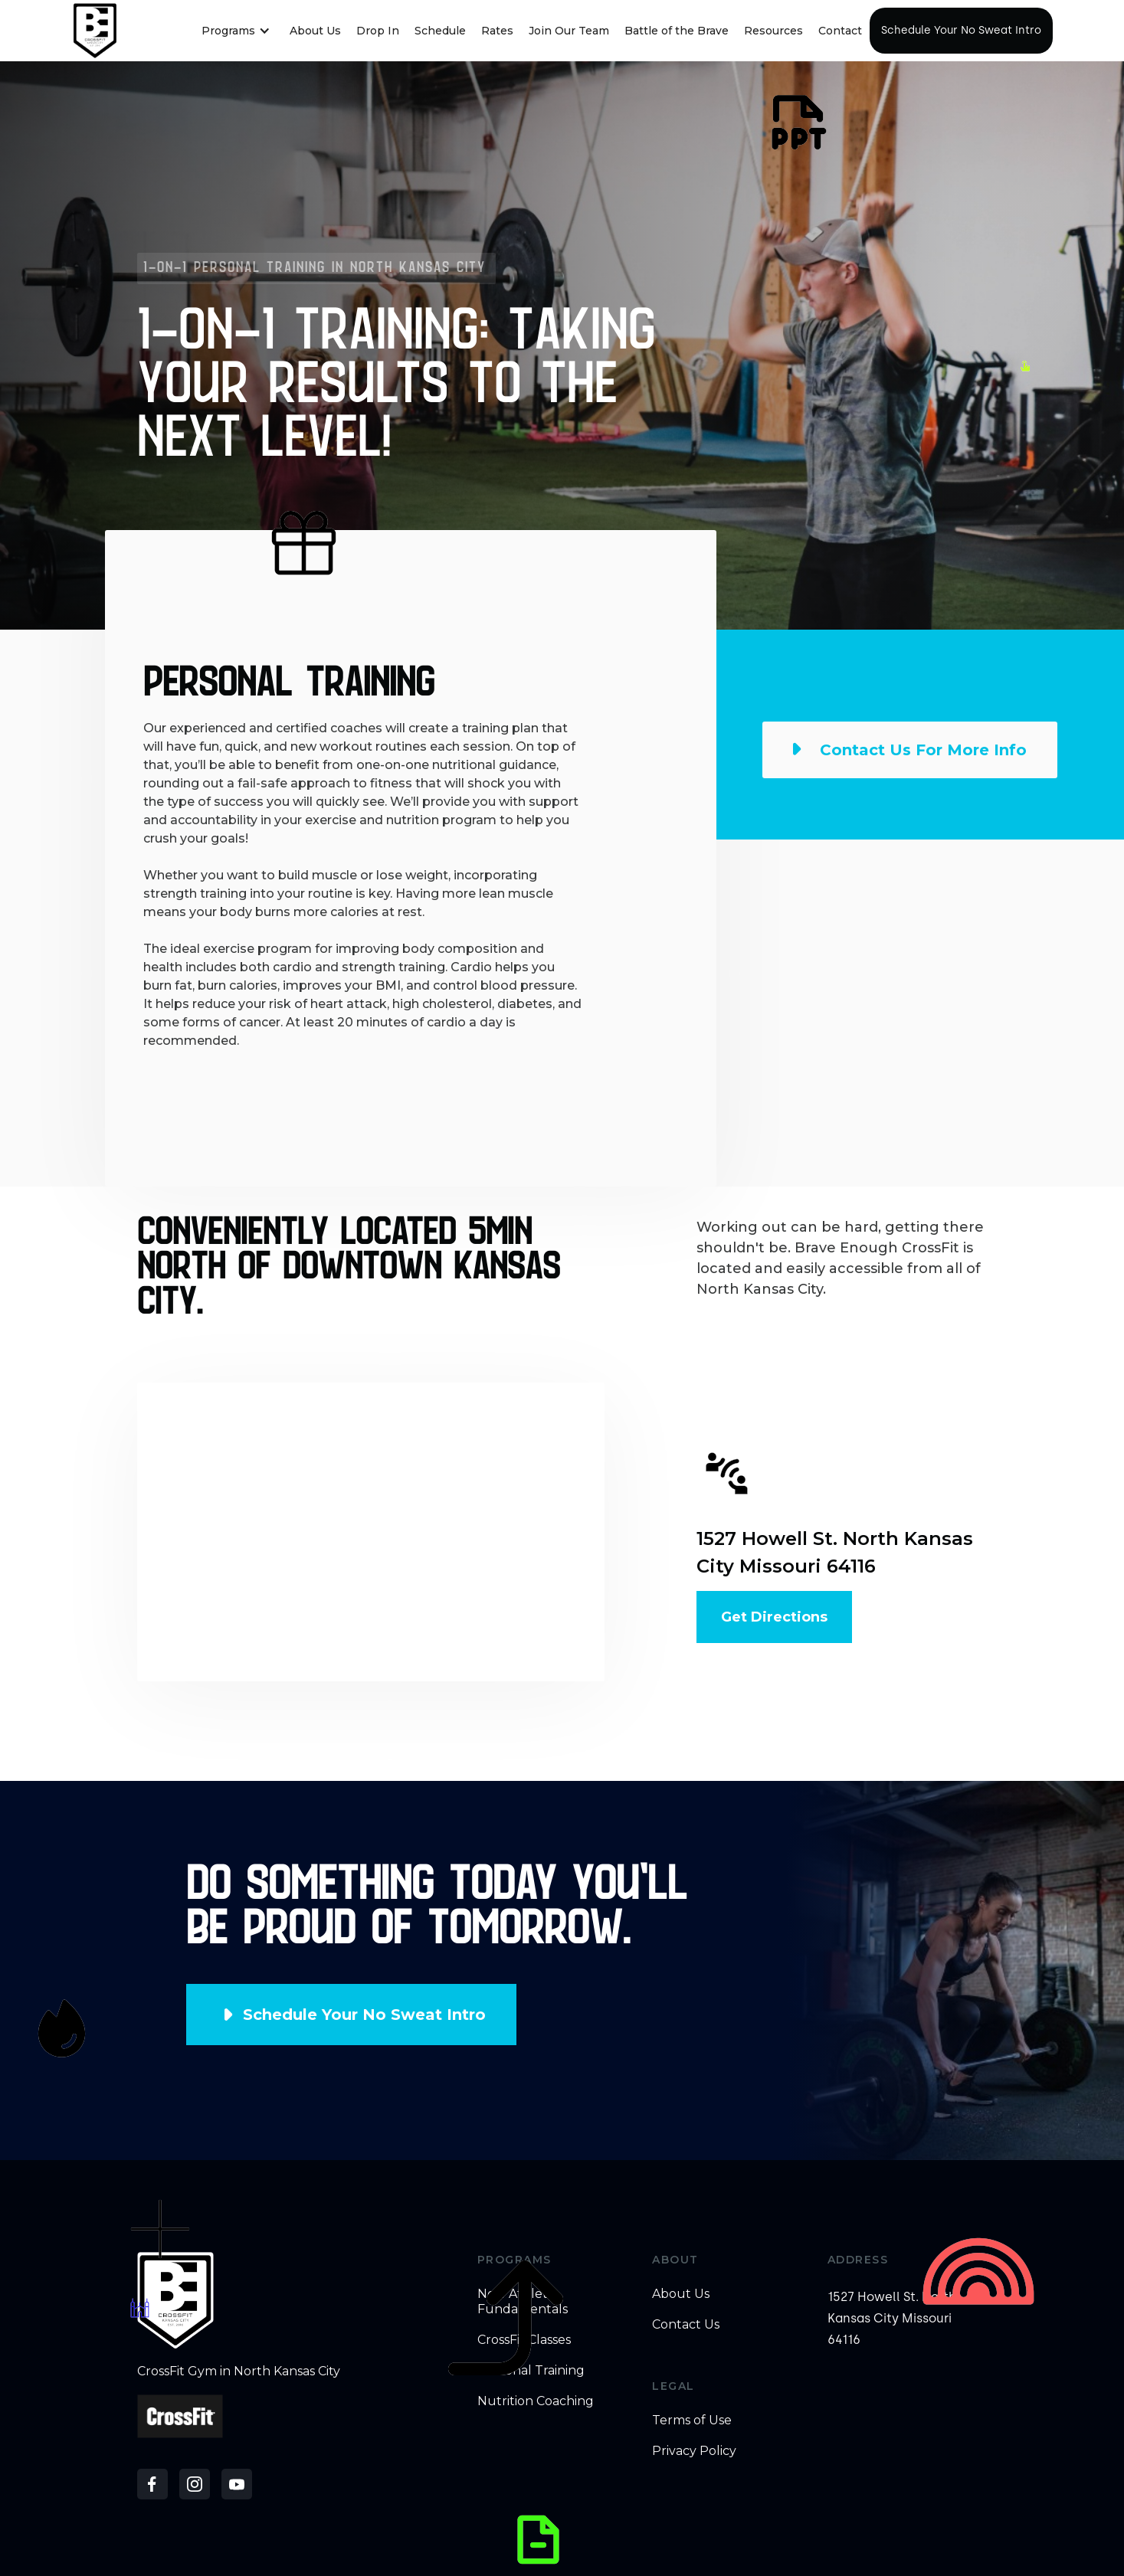  What do you see at coordinates (303, 545) in the screenshot?
I see `access gifts or rewards` at bounding box center [303, 545].